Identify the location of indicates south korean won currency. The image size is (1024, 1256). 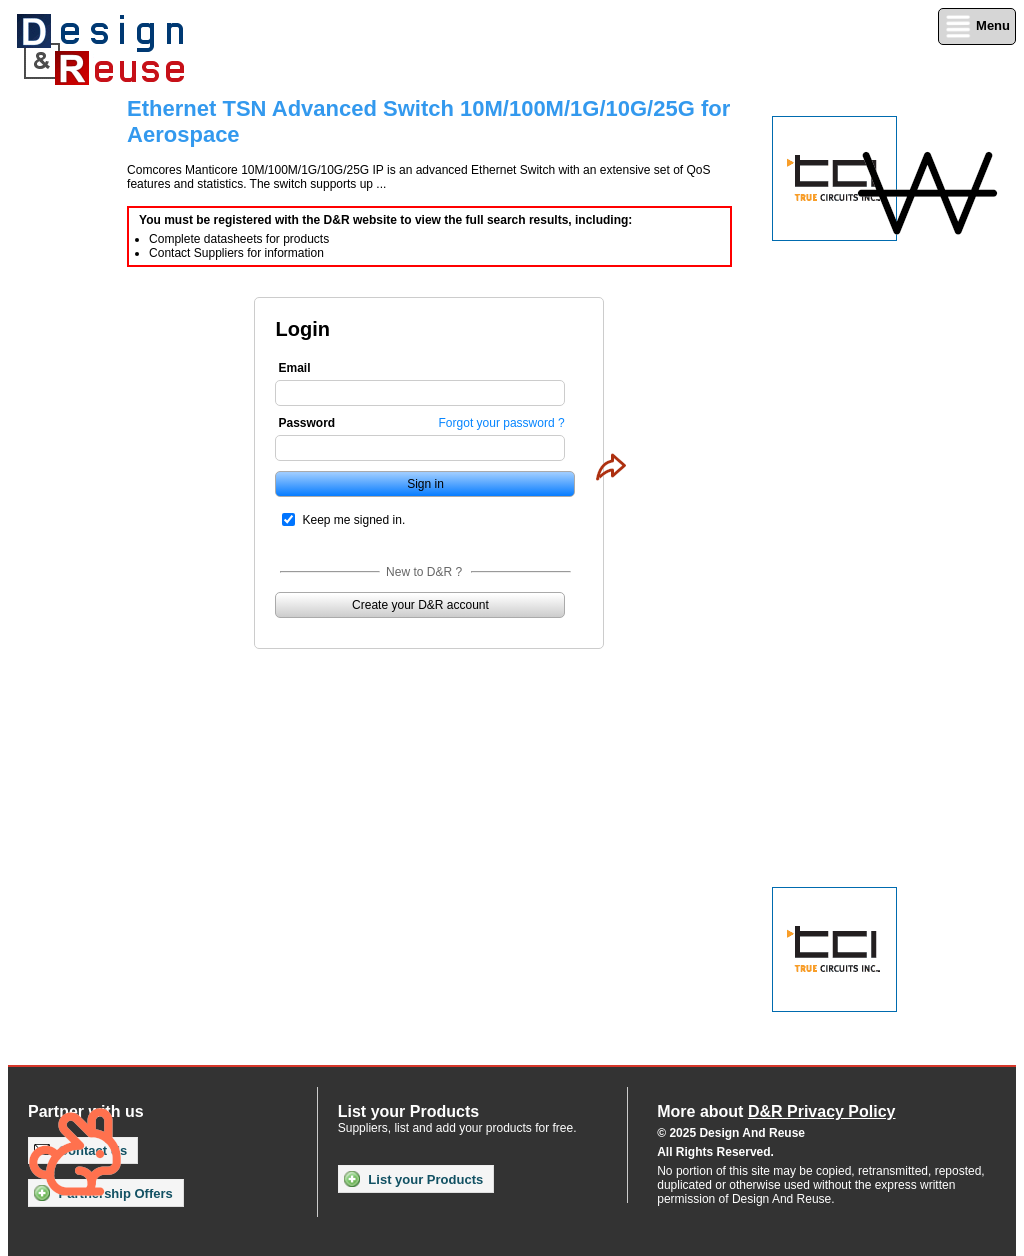
(927, 188).